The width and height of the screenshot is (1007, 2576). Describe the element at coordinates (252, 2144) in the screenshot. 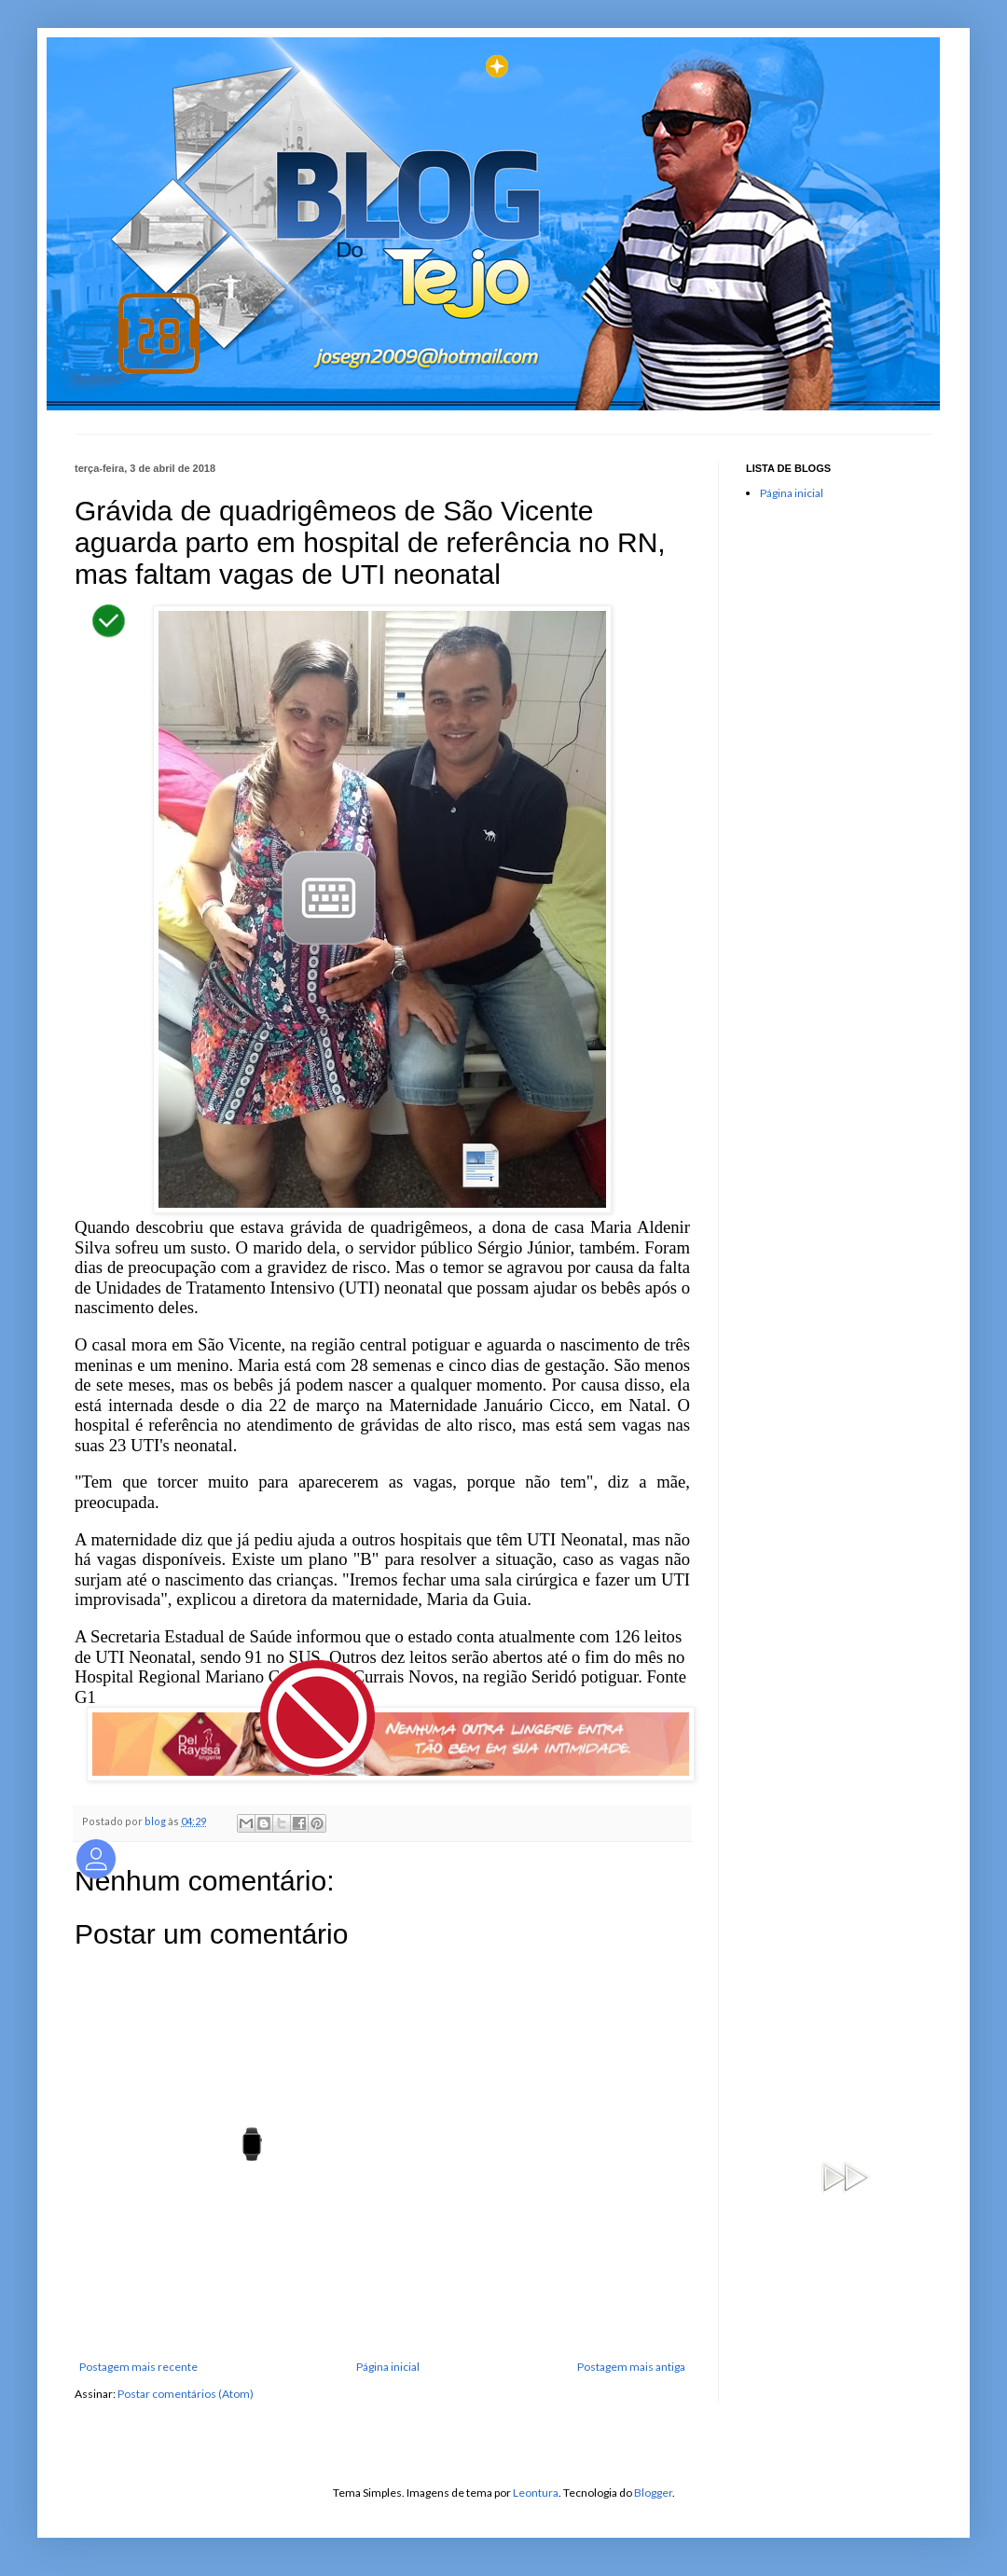

I see `apple watch series 5 device icon` at that location.